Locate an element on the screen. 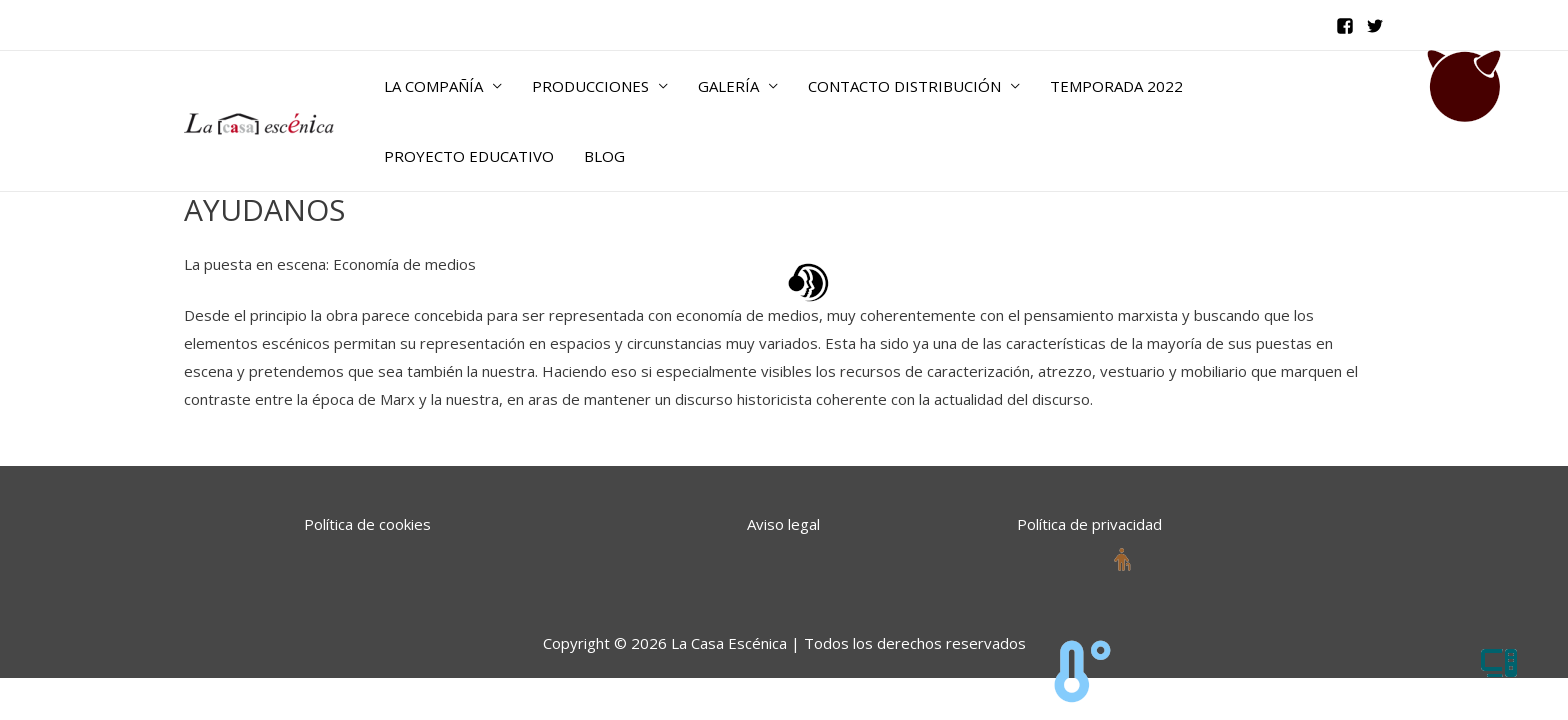  freebsd operating system logo is located at coordinates (1464, 86).